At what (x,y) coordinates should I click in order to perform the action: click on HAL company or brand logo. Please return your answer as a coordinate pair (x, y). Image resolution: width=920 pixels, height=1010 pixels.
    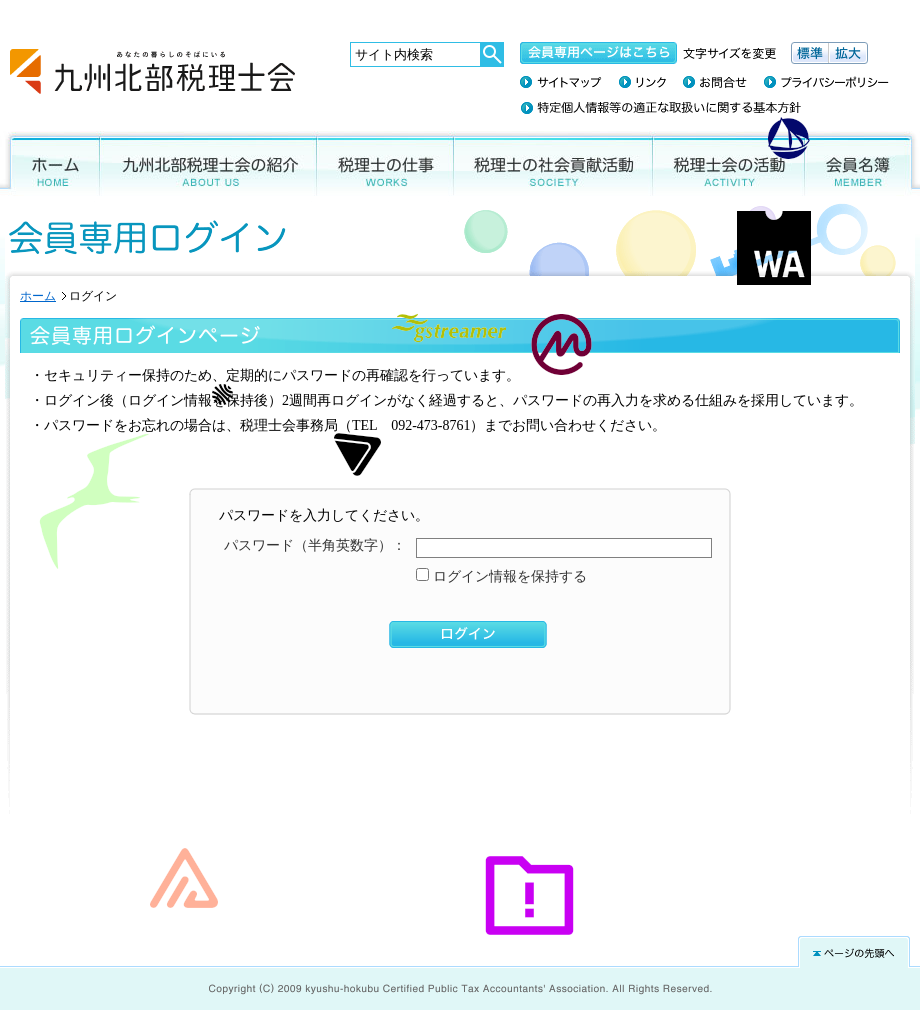
    Looking at the image, I should click on (222, 394).